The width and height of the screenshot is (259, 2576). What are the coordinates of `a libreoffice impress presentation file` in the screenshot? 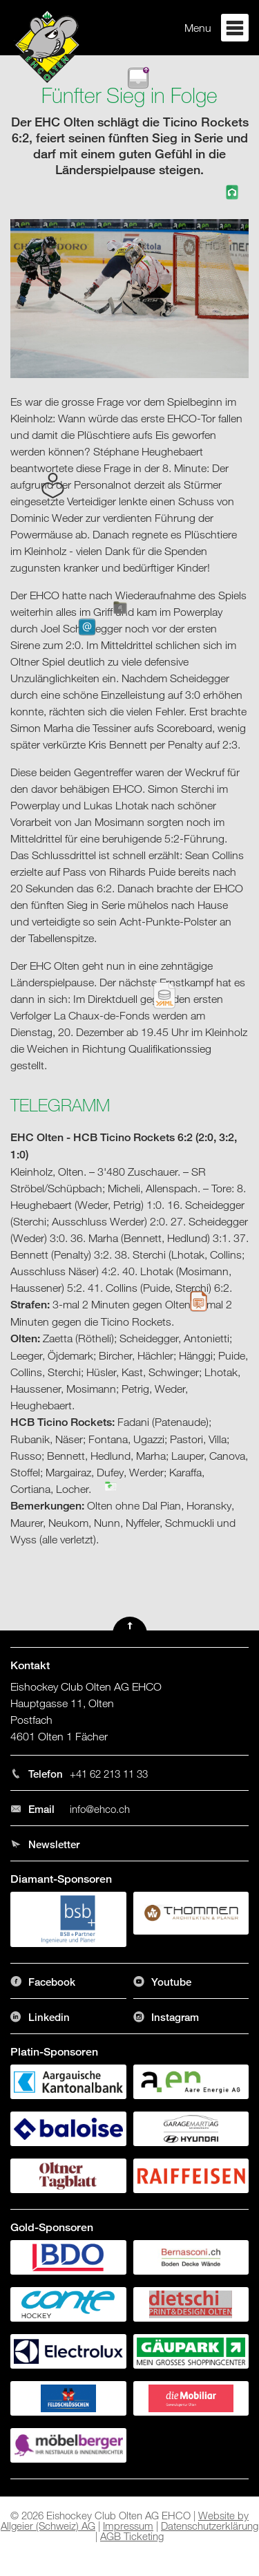 It's located at (198, 1301).